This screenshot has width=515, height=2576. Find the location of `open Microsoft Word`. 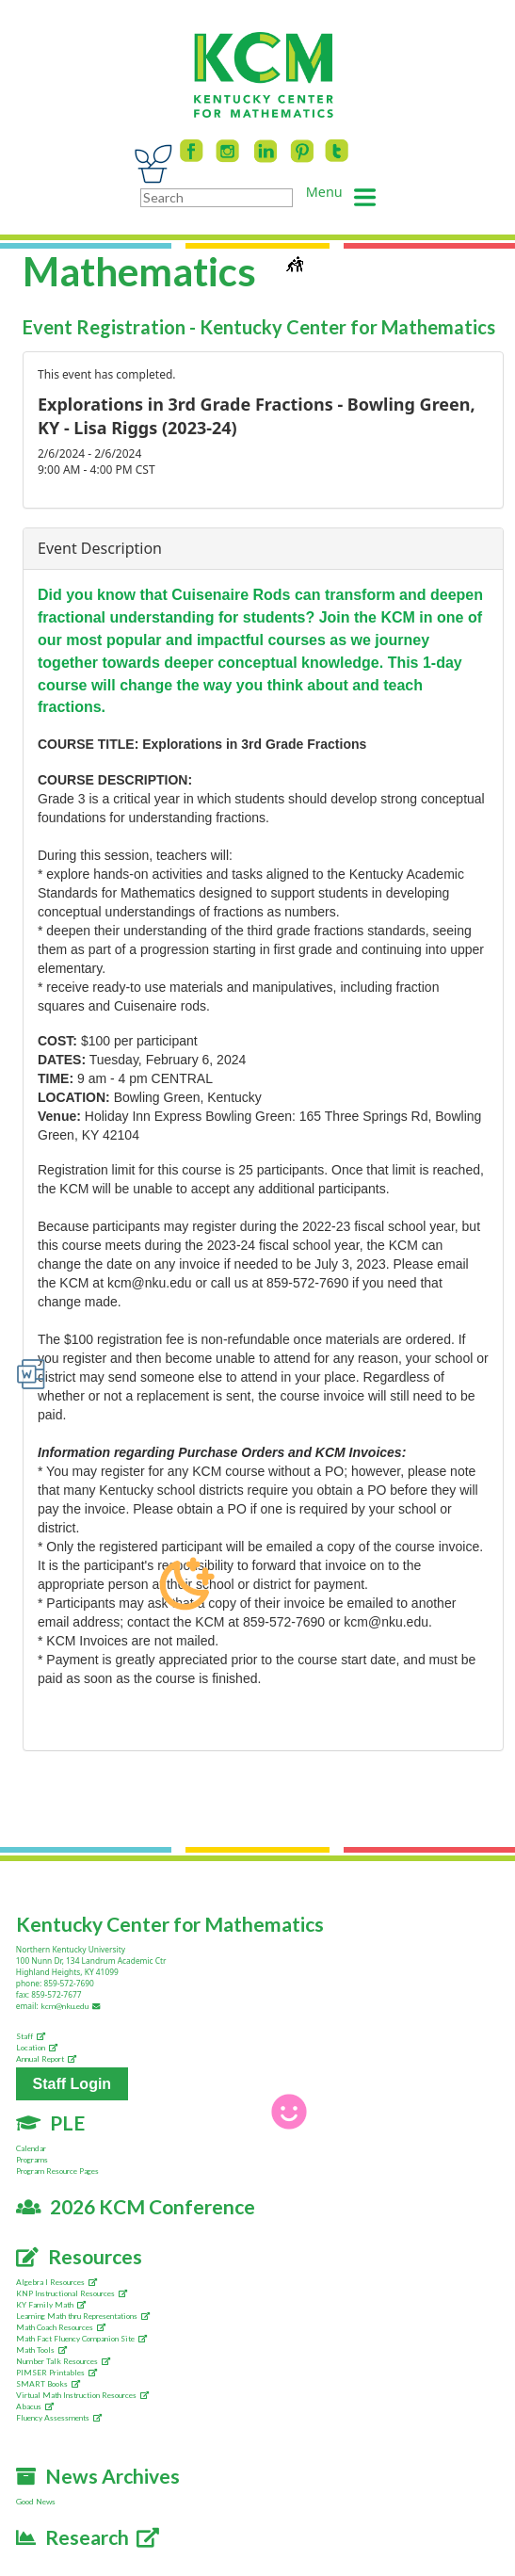

open Microsoft Word is located at coordinates (32, 1374).